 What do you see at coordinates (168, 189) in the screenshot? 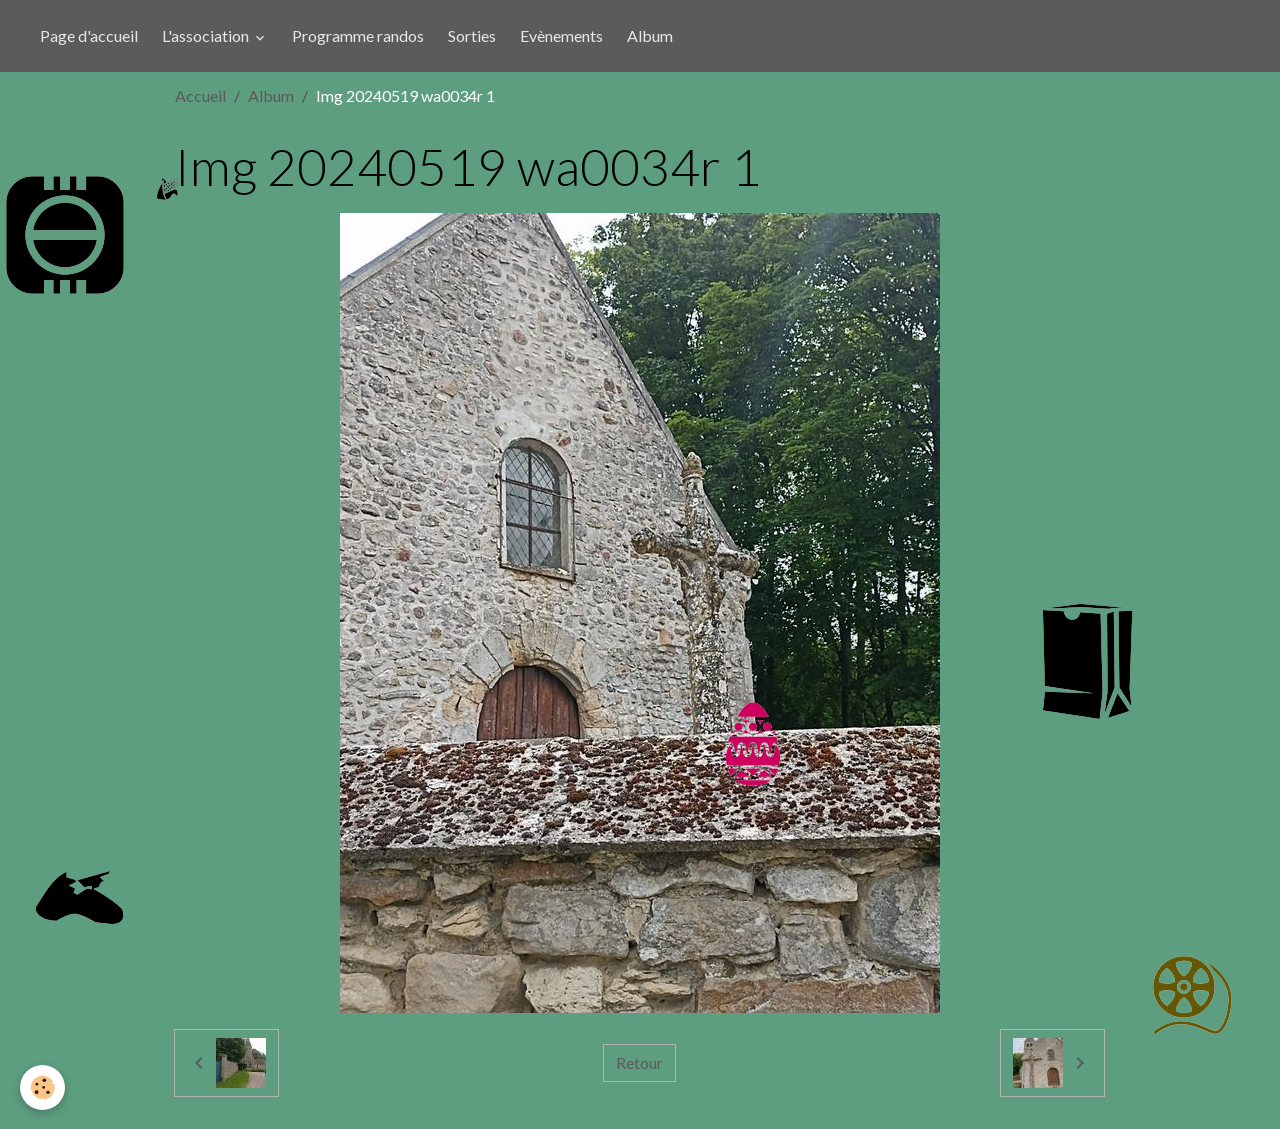
I see `represents a farming or agriculture category` at bounding box center [168, 189].